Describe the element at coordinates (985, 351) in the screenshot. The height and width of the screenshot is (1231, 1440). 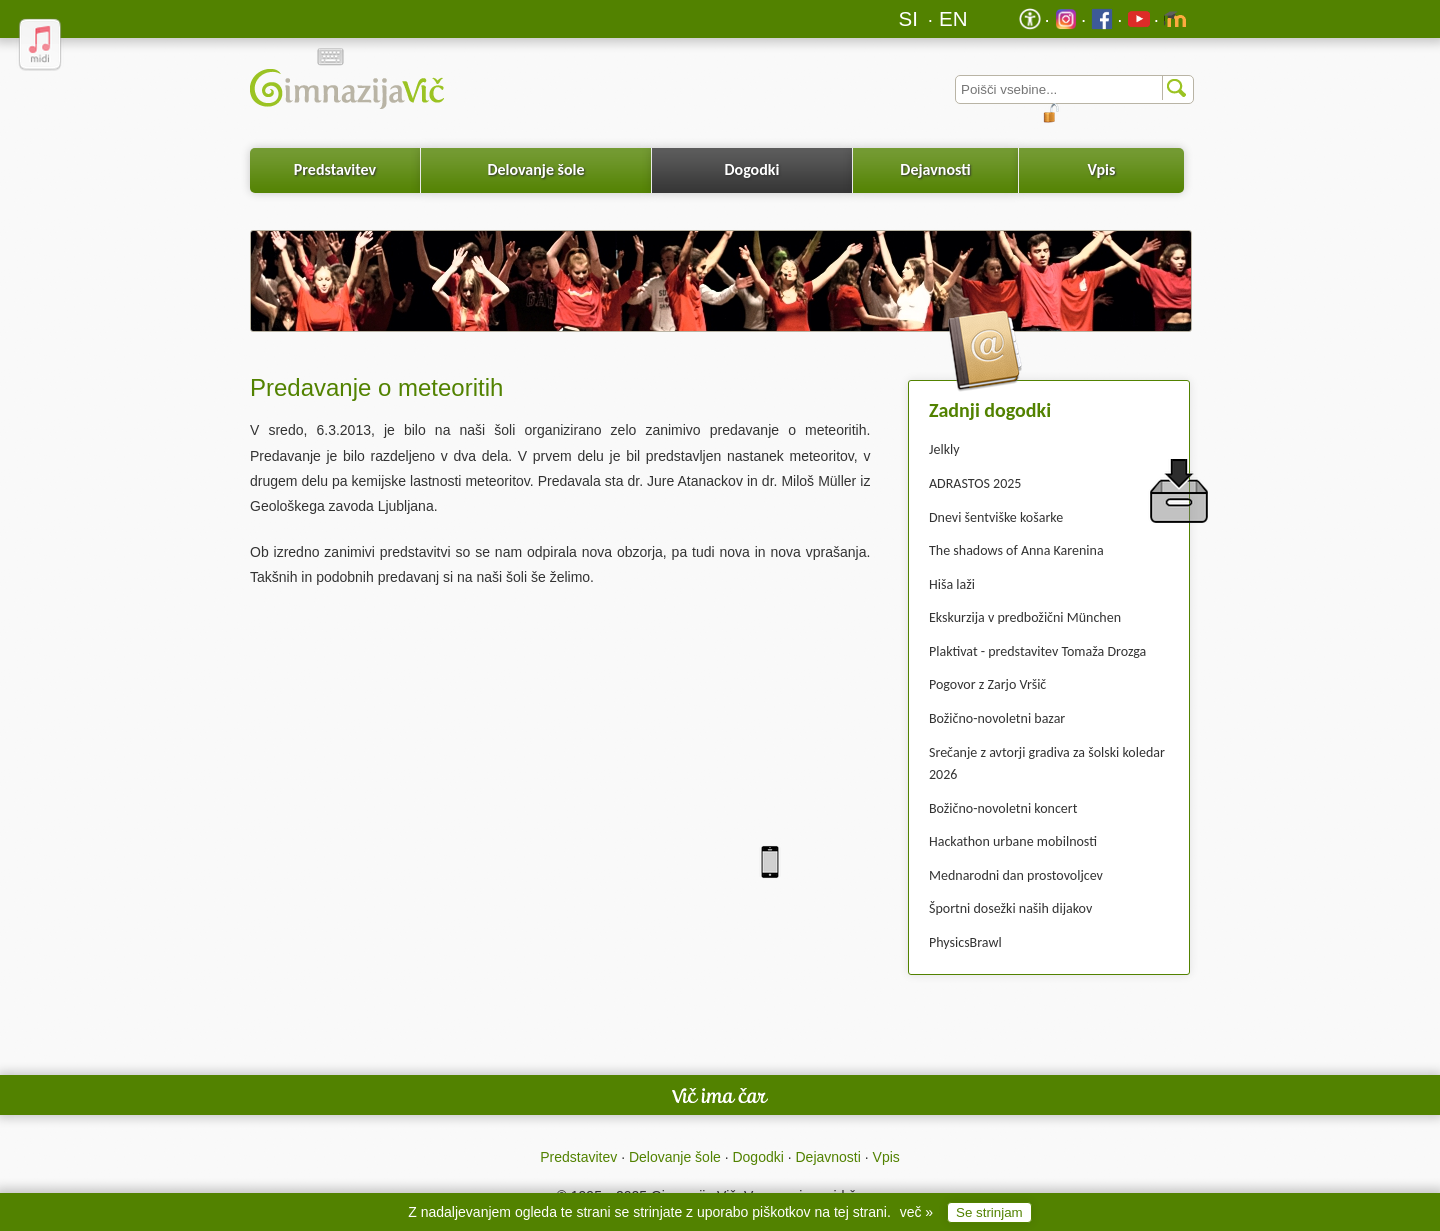
I see `open contacts or address book` at that location.